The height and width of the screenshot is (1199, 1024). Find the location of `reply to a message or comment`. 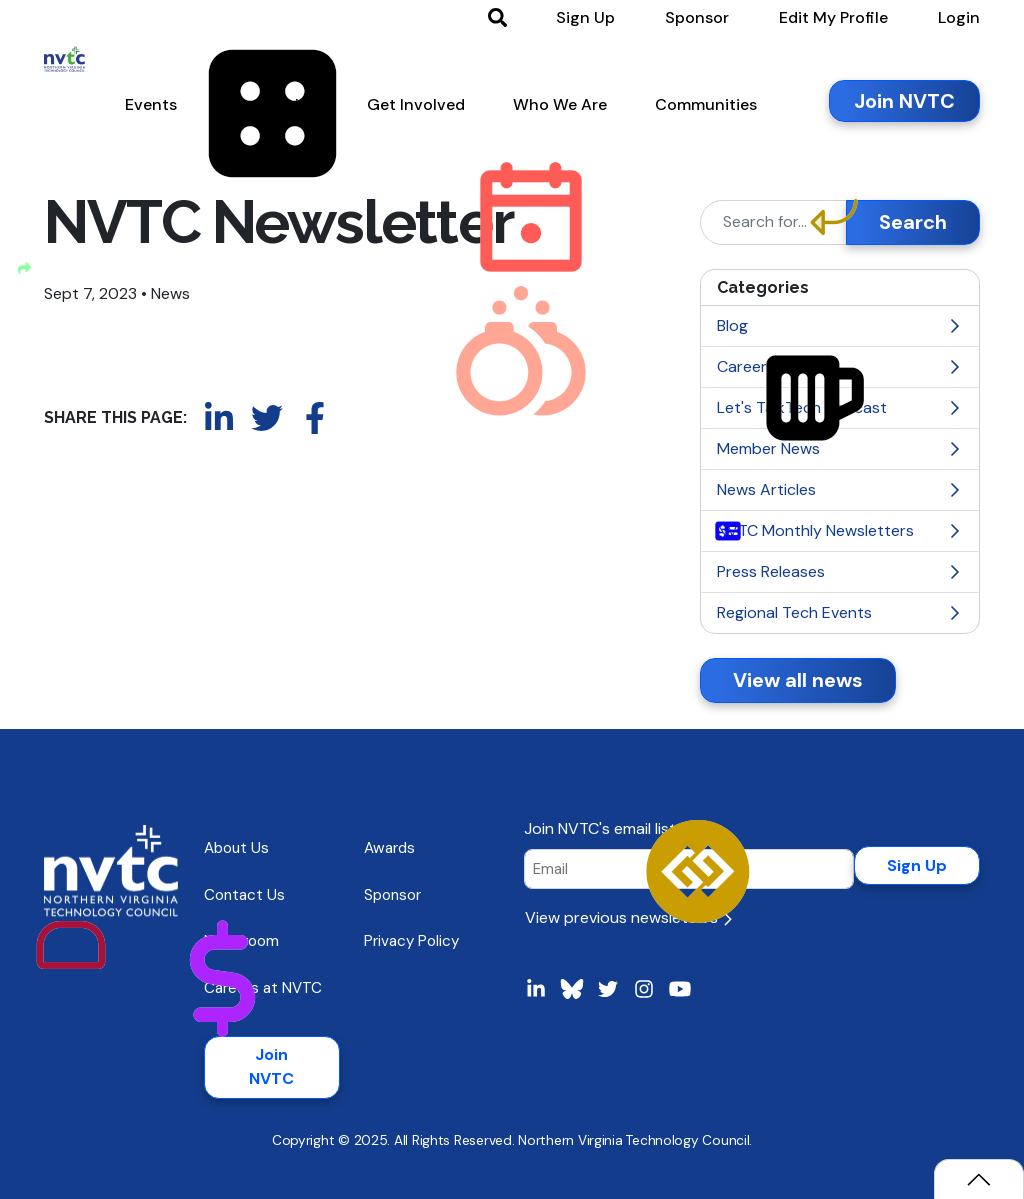

reply to a message or comment is located at coordinates (834, 217).